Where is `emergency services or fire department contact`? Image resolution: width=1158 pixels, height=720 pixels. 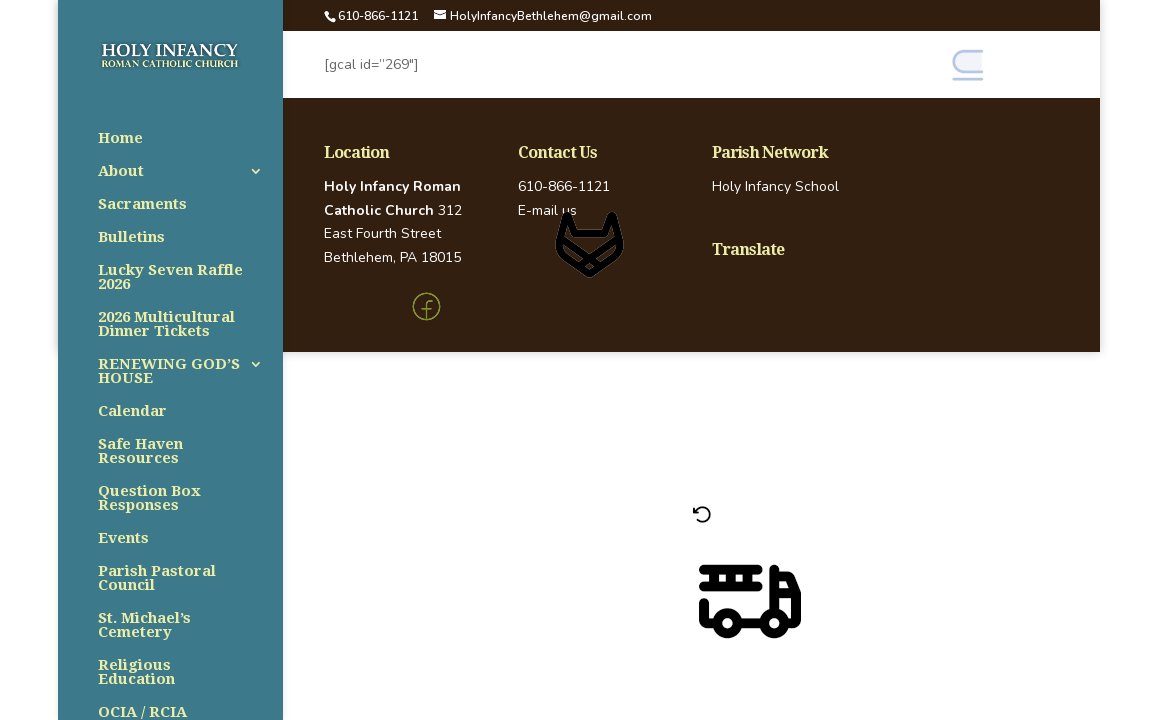 emergency services or fire department contact is located at coordinates (747, 596).